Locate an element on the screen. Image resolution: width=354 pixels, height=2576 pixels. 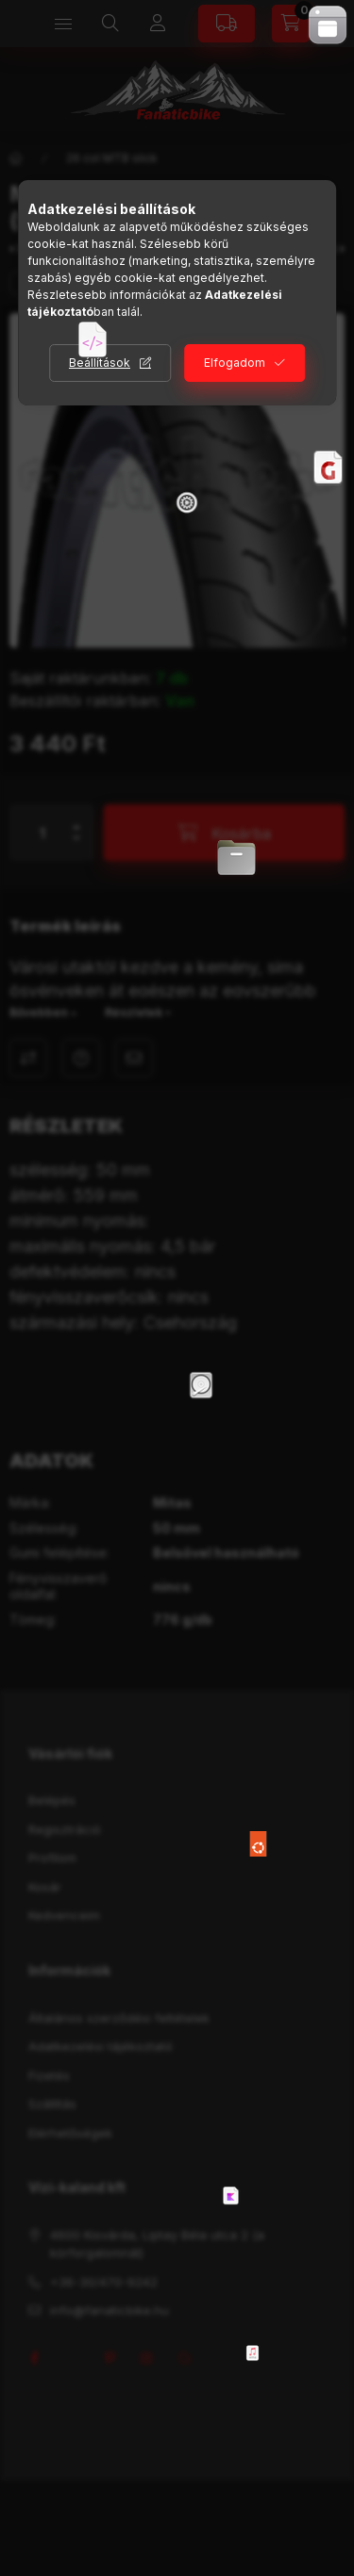
an xml file type indicator is located at coordinates (93, 339).